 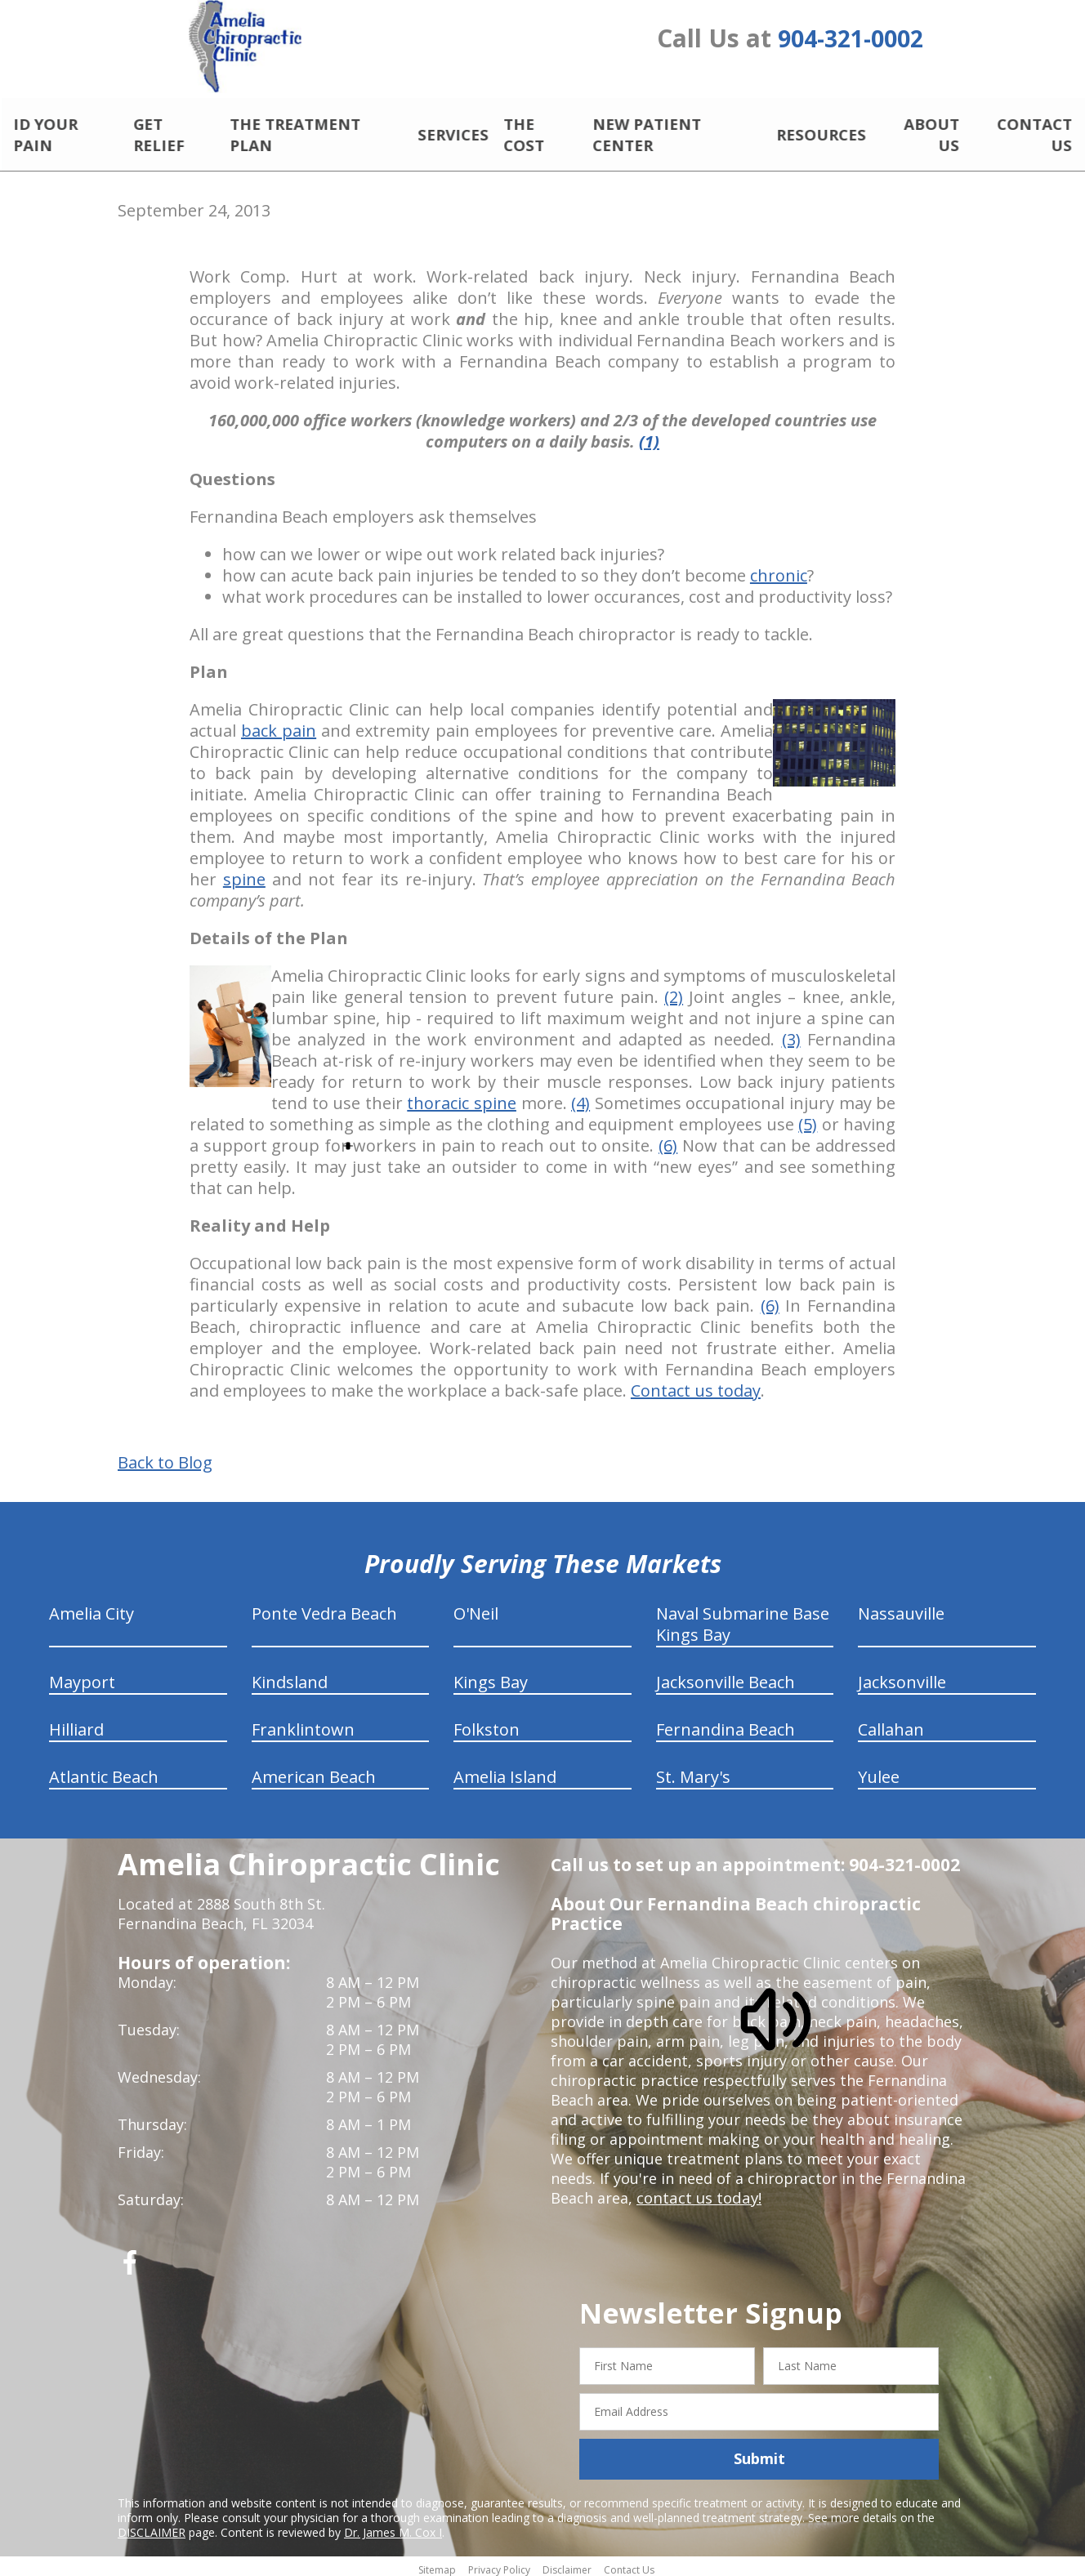 I want to click on align selected element to vertical center, so click(x=348, y=1146).